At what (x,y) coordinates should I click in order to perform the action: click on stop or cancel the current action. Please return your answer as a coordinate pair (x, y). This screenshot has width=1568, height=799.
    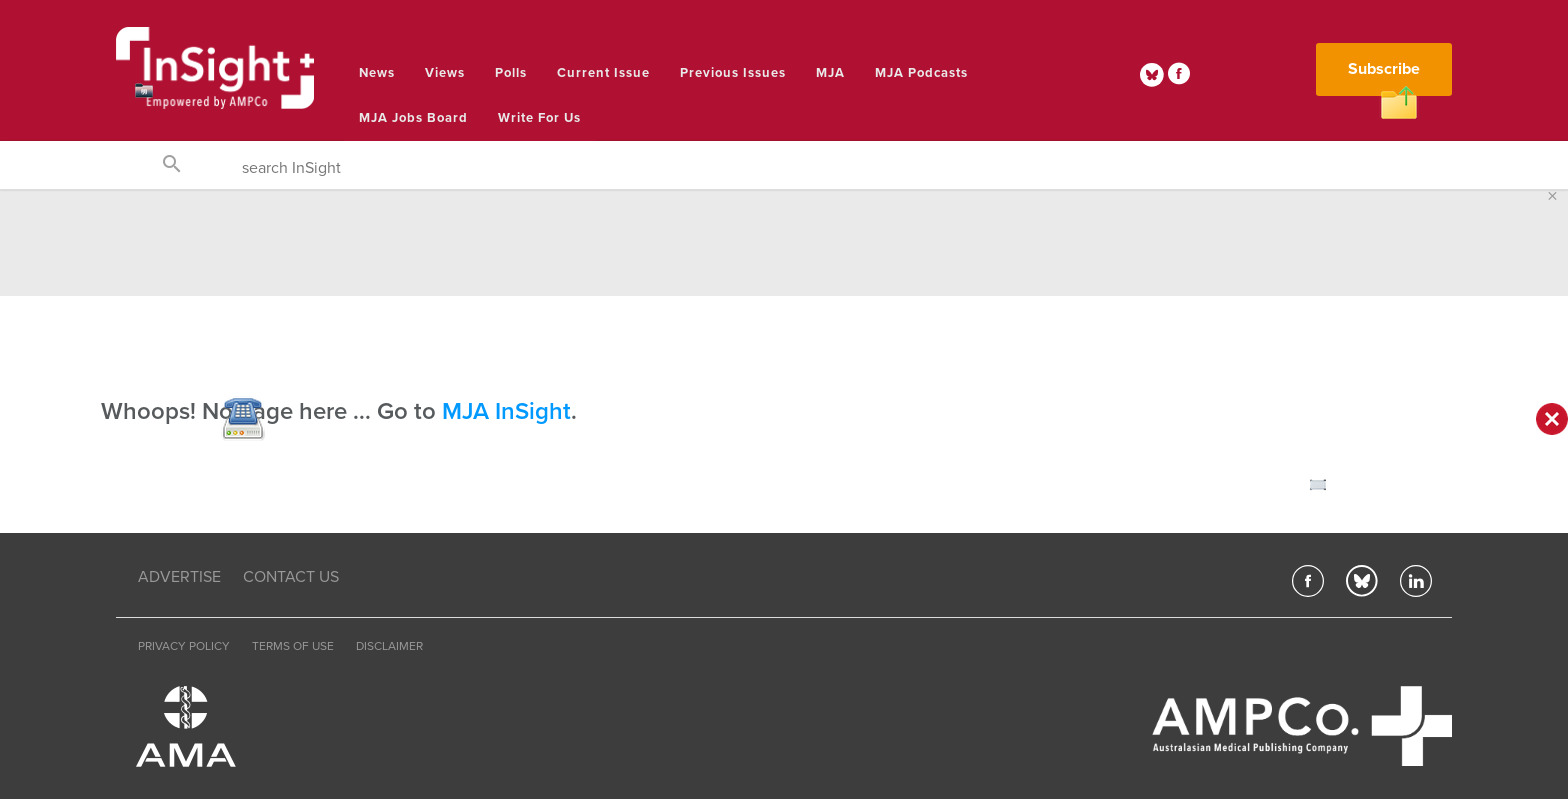
    Looking at the image, I should click on (1552, 419).